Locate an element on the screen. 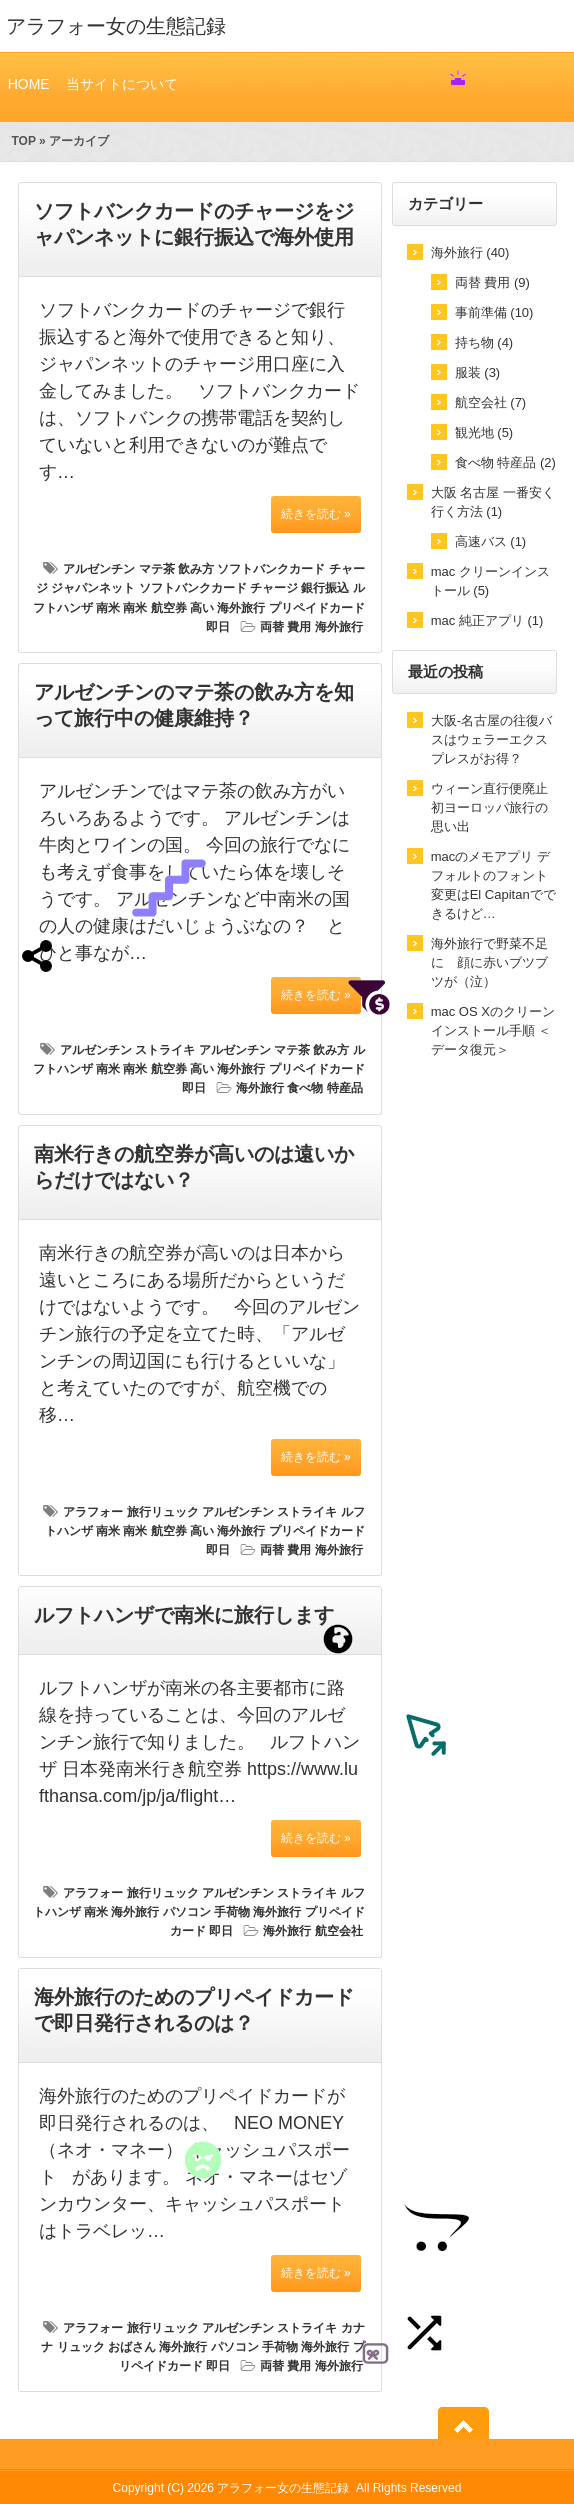 The height and width of the screenshot is (2504, 574). indicates stairs or stairwell access is located at coordinates (169, 888).